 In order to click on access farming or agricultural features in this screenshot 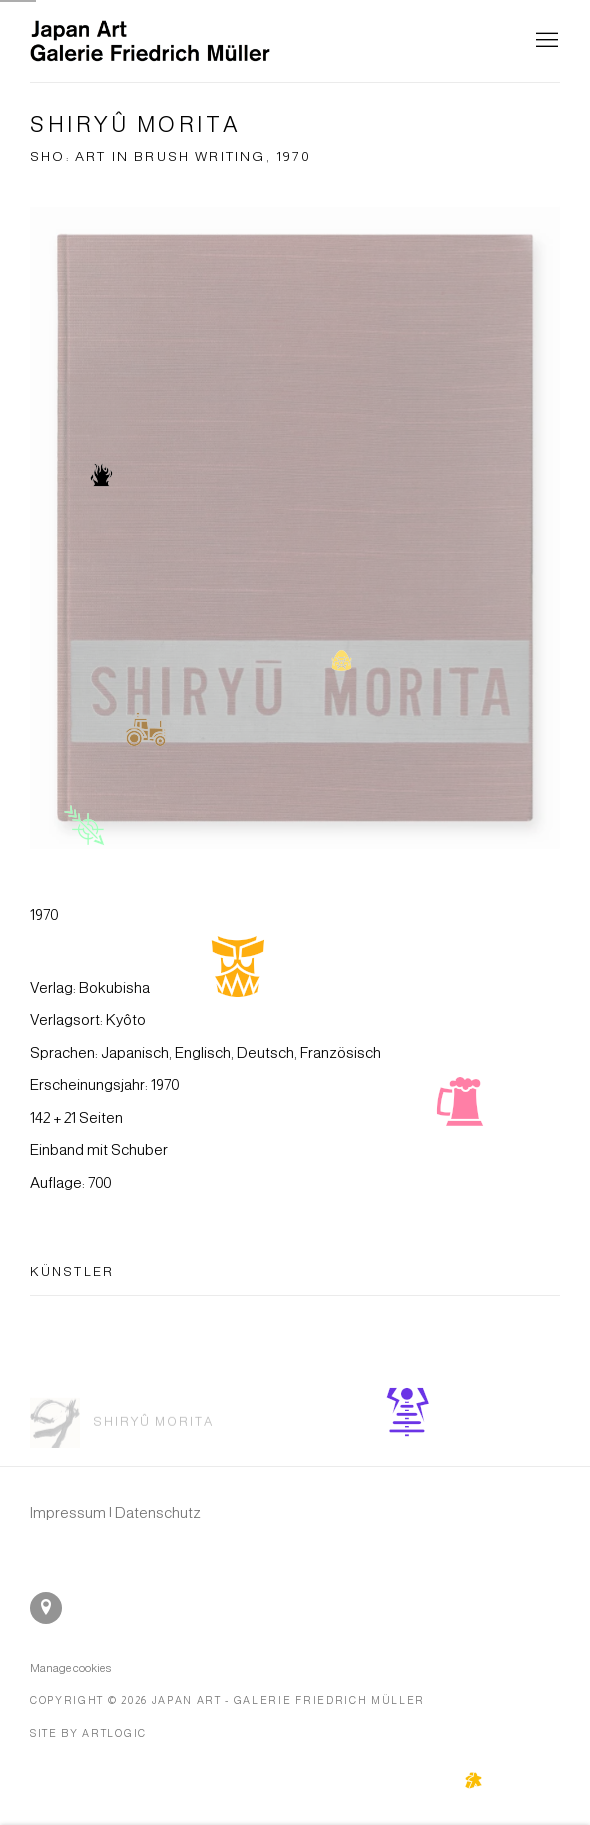, I will do `click(145, 729)`.